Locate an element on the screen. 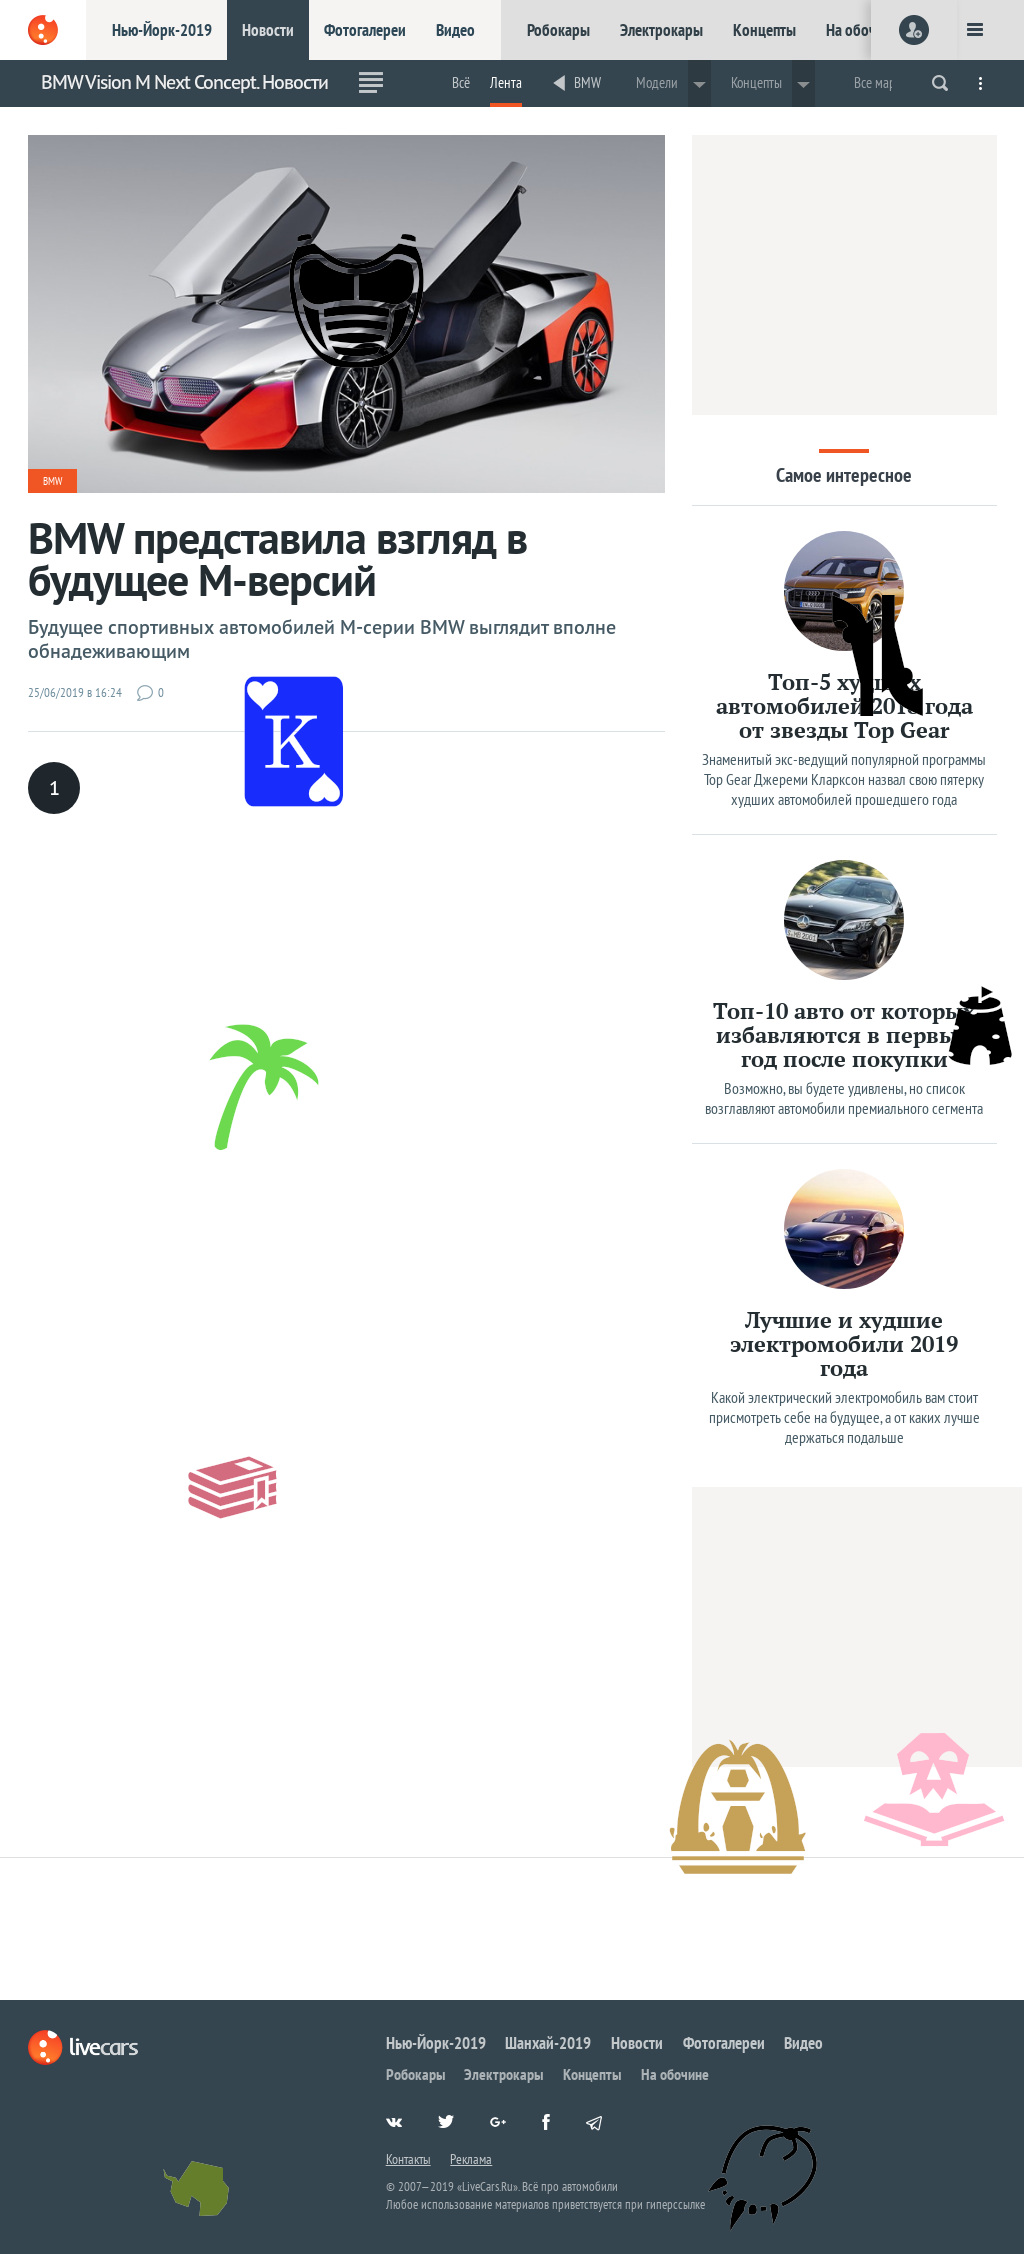  king of hearts playing card is located at coordinates (293, 741).